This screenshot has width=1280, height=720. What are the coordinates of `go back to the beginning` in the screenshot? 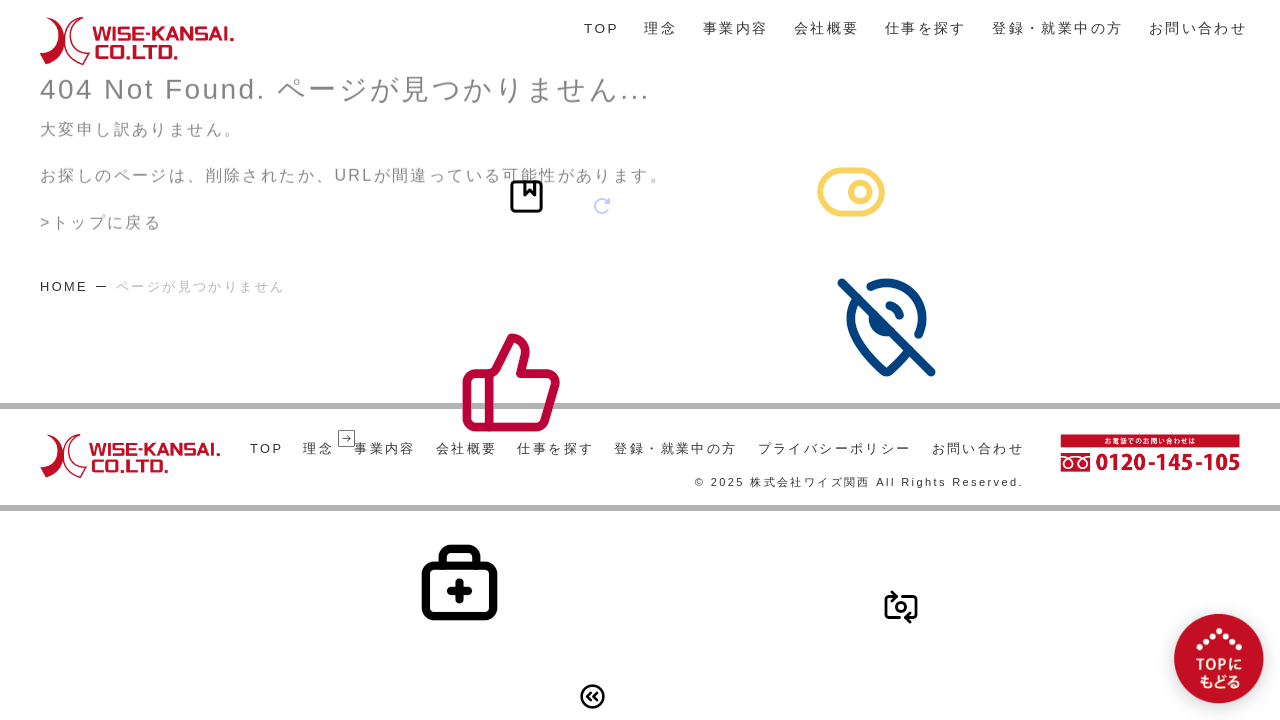 It's located at (592, 696).